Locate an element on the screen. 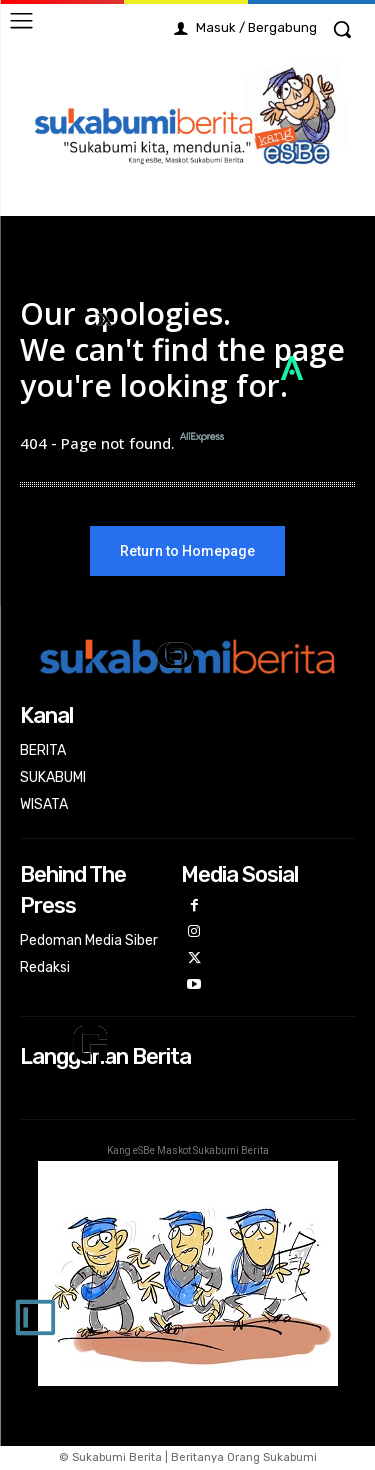  Grid.ai company logo is located at coordinates (90, 1043).